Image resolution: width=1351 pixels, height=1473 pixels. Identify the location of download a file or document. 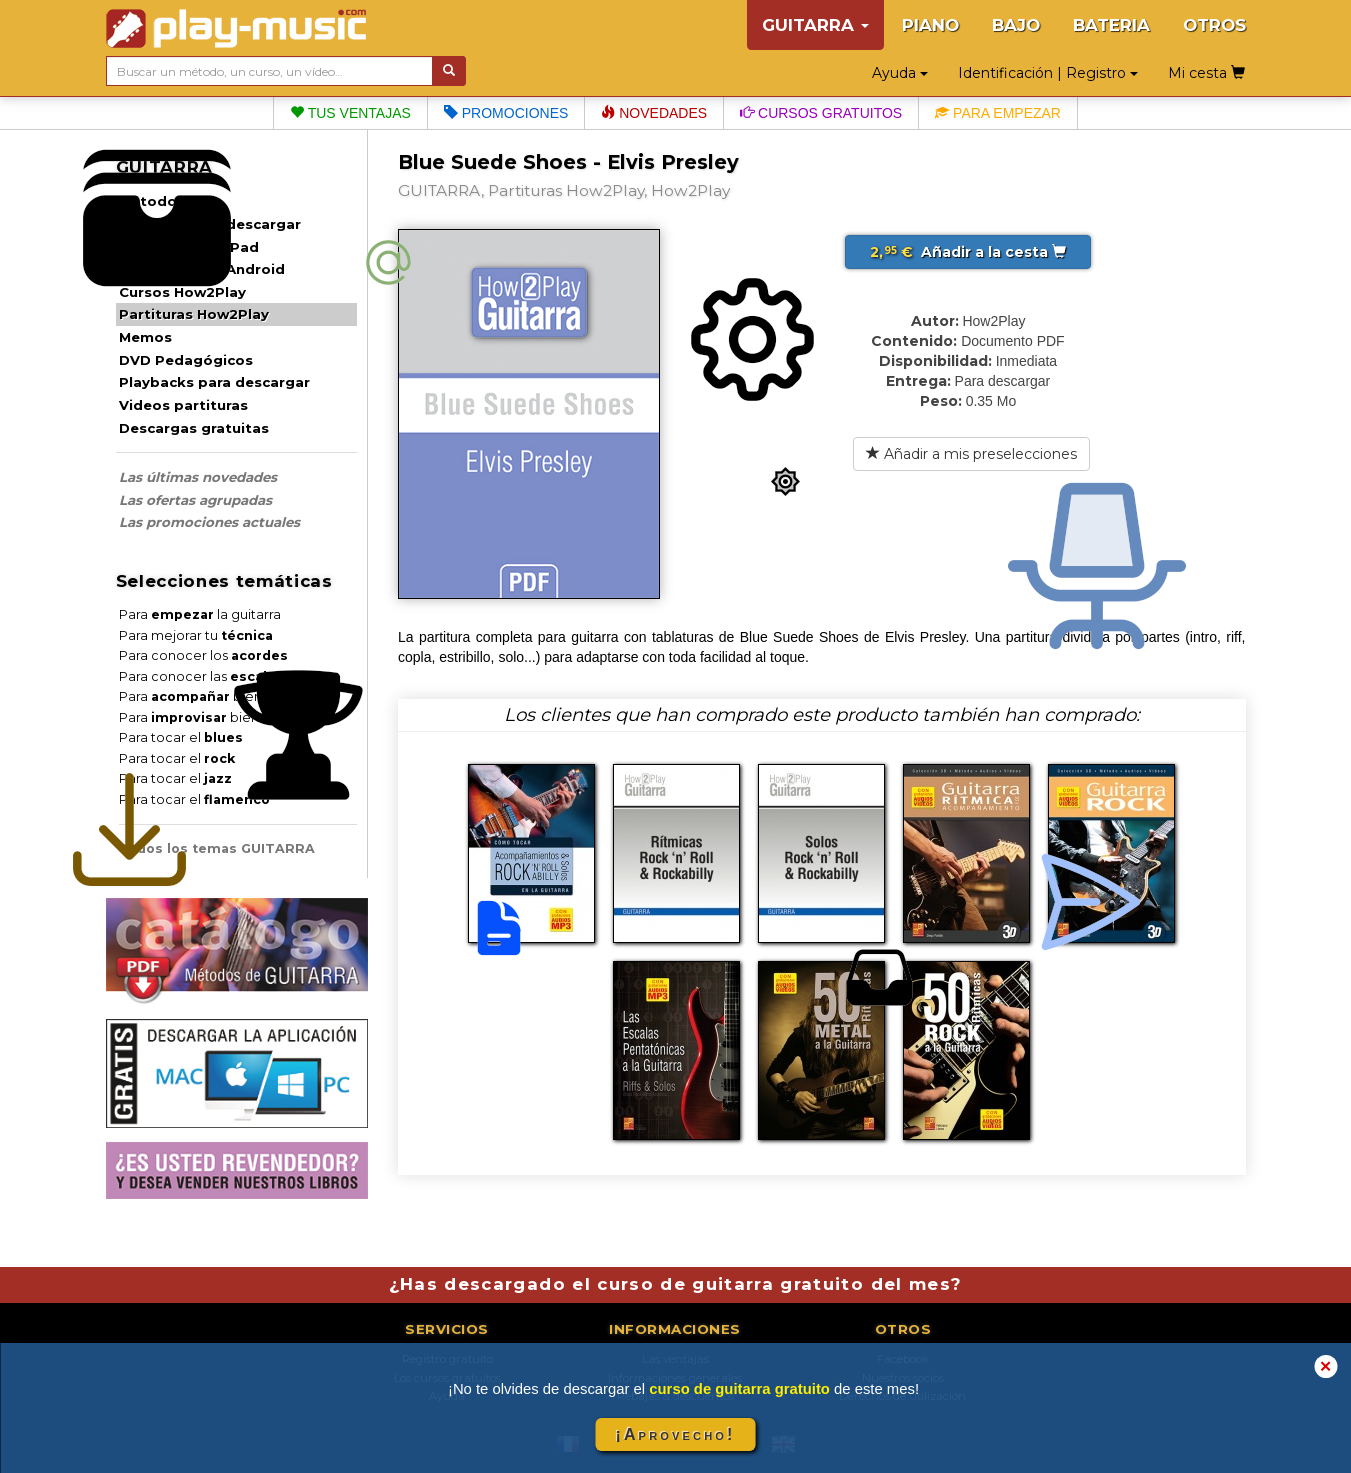
(129, 829).